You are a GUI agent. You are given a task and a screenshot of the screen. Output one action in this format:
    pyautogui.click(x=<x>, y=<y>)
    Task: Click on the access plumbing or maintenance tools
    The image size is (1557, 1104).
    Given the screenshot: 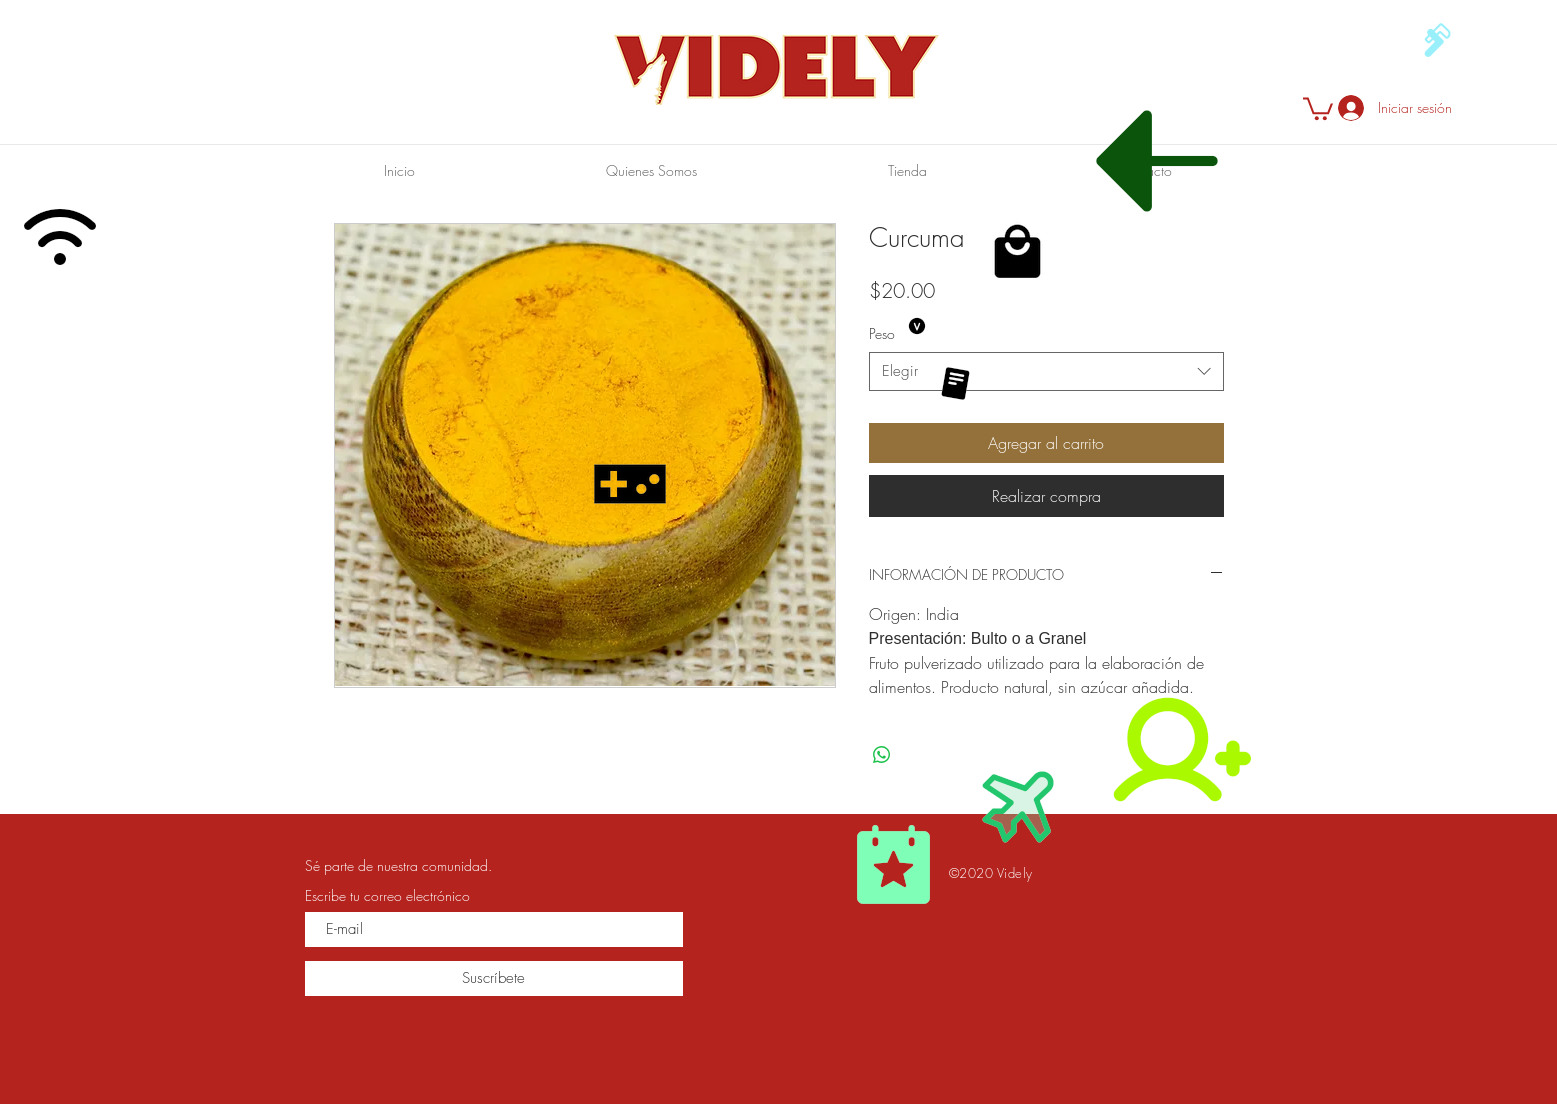 What is the action you would take?
    pyautogui.click(x=1436, y=40)
    